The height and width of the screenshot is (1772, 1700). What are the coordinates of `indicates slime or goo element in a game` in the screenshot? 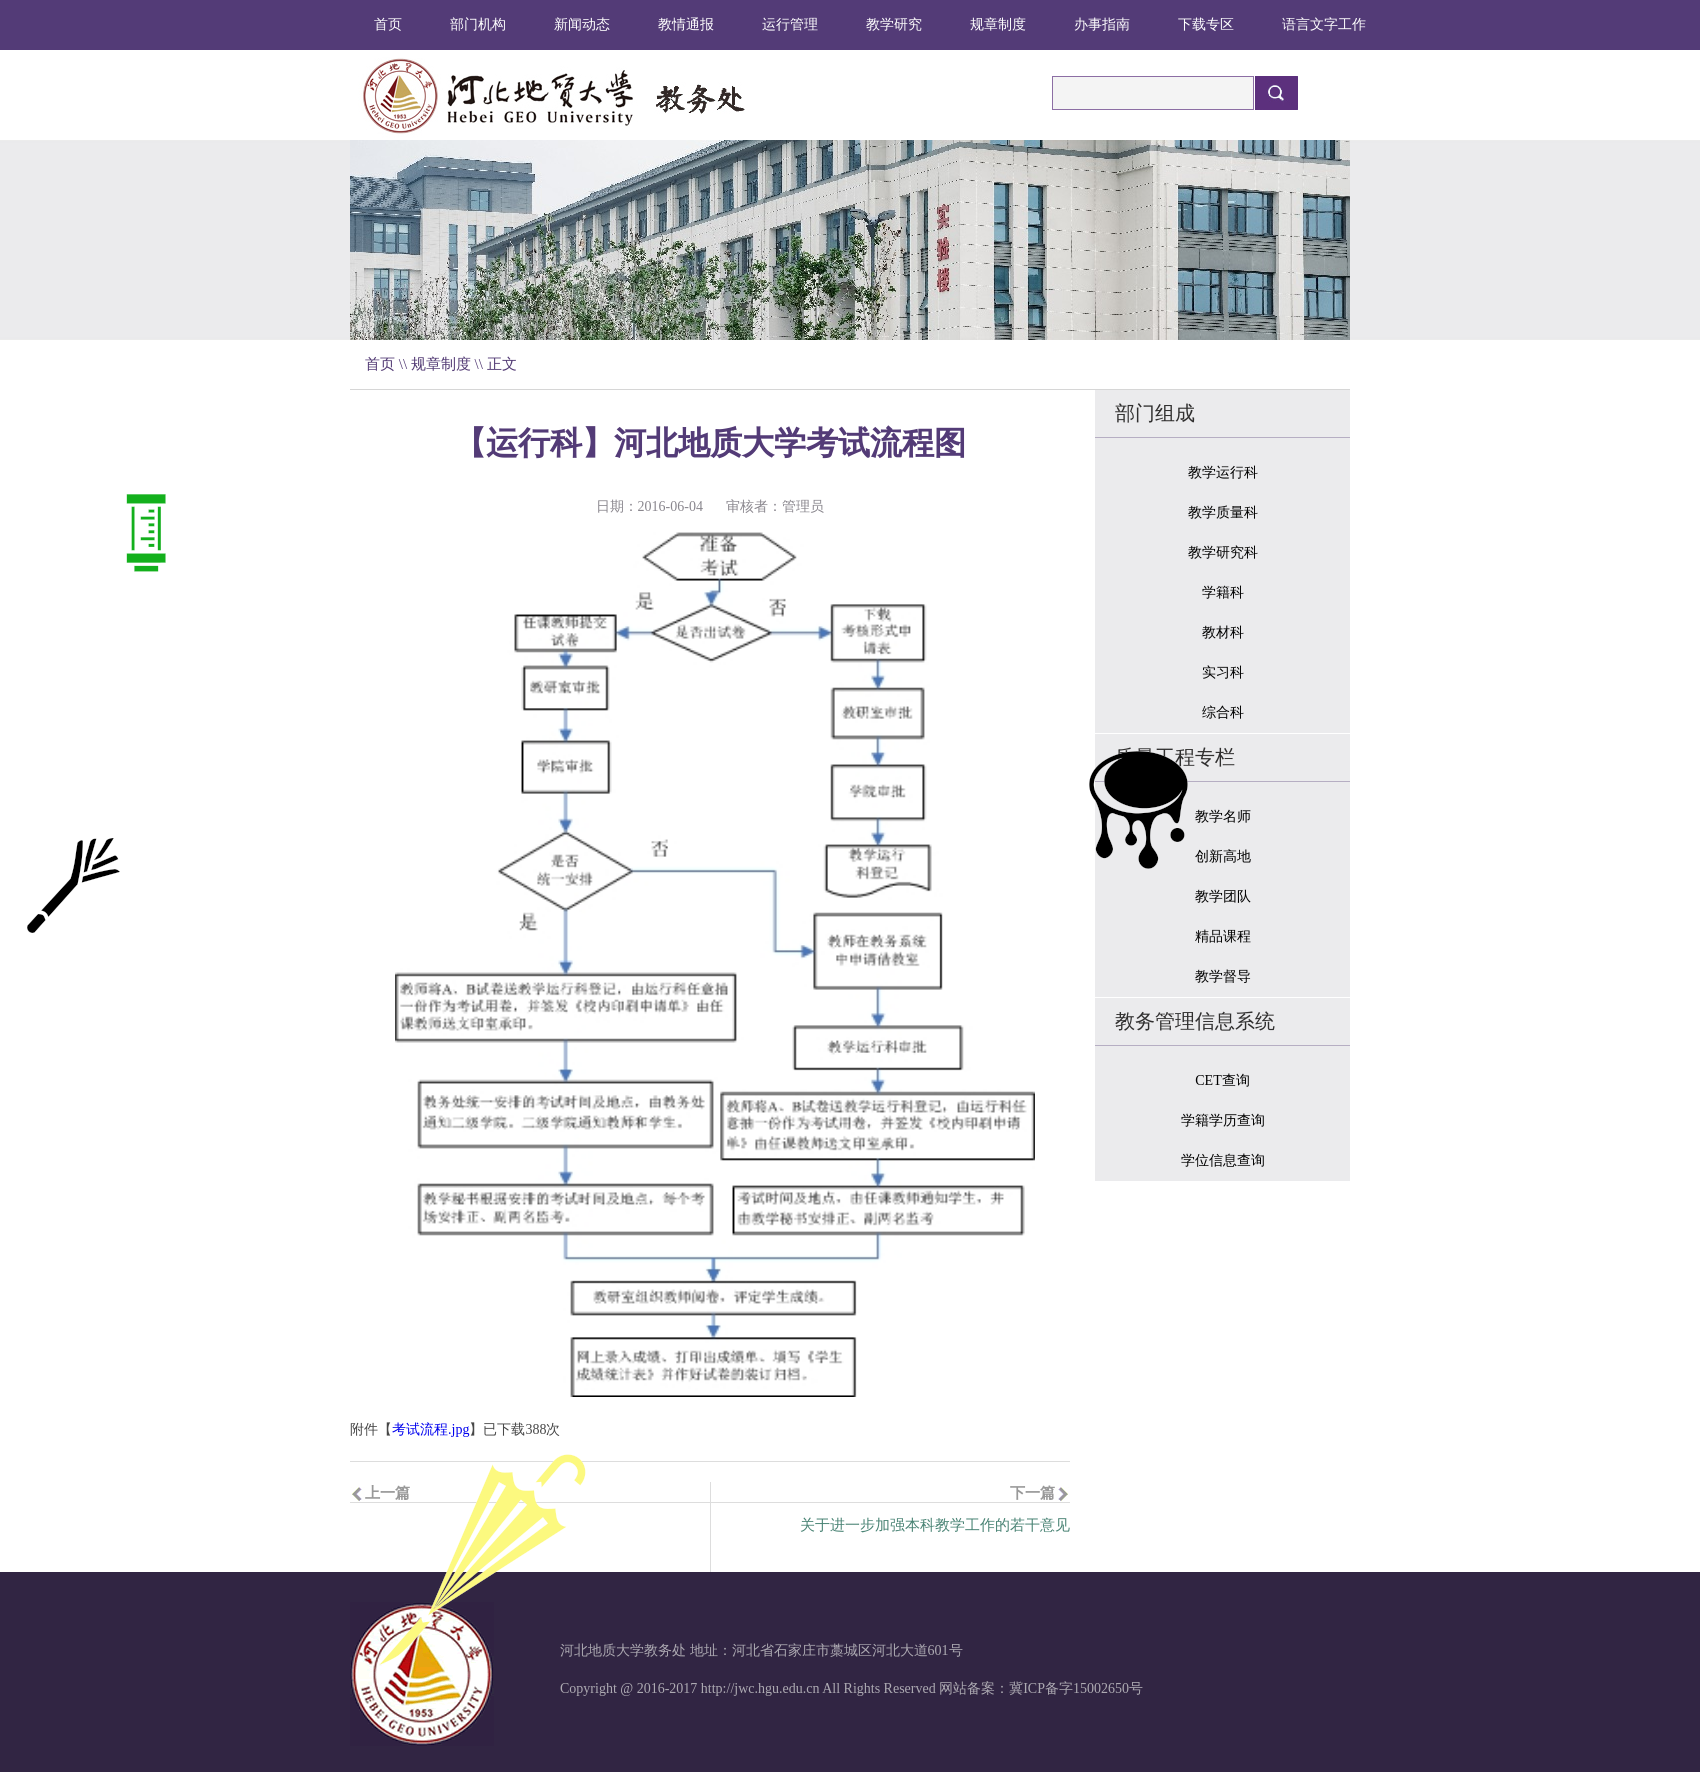 It's located at (1138, 810).